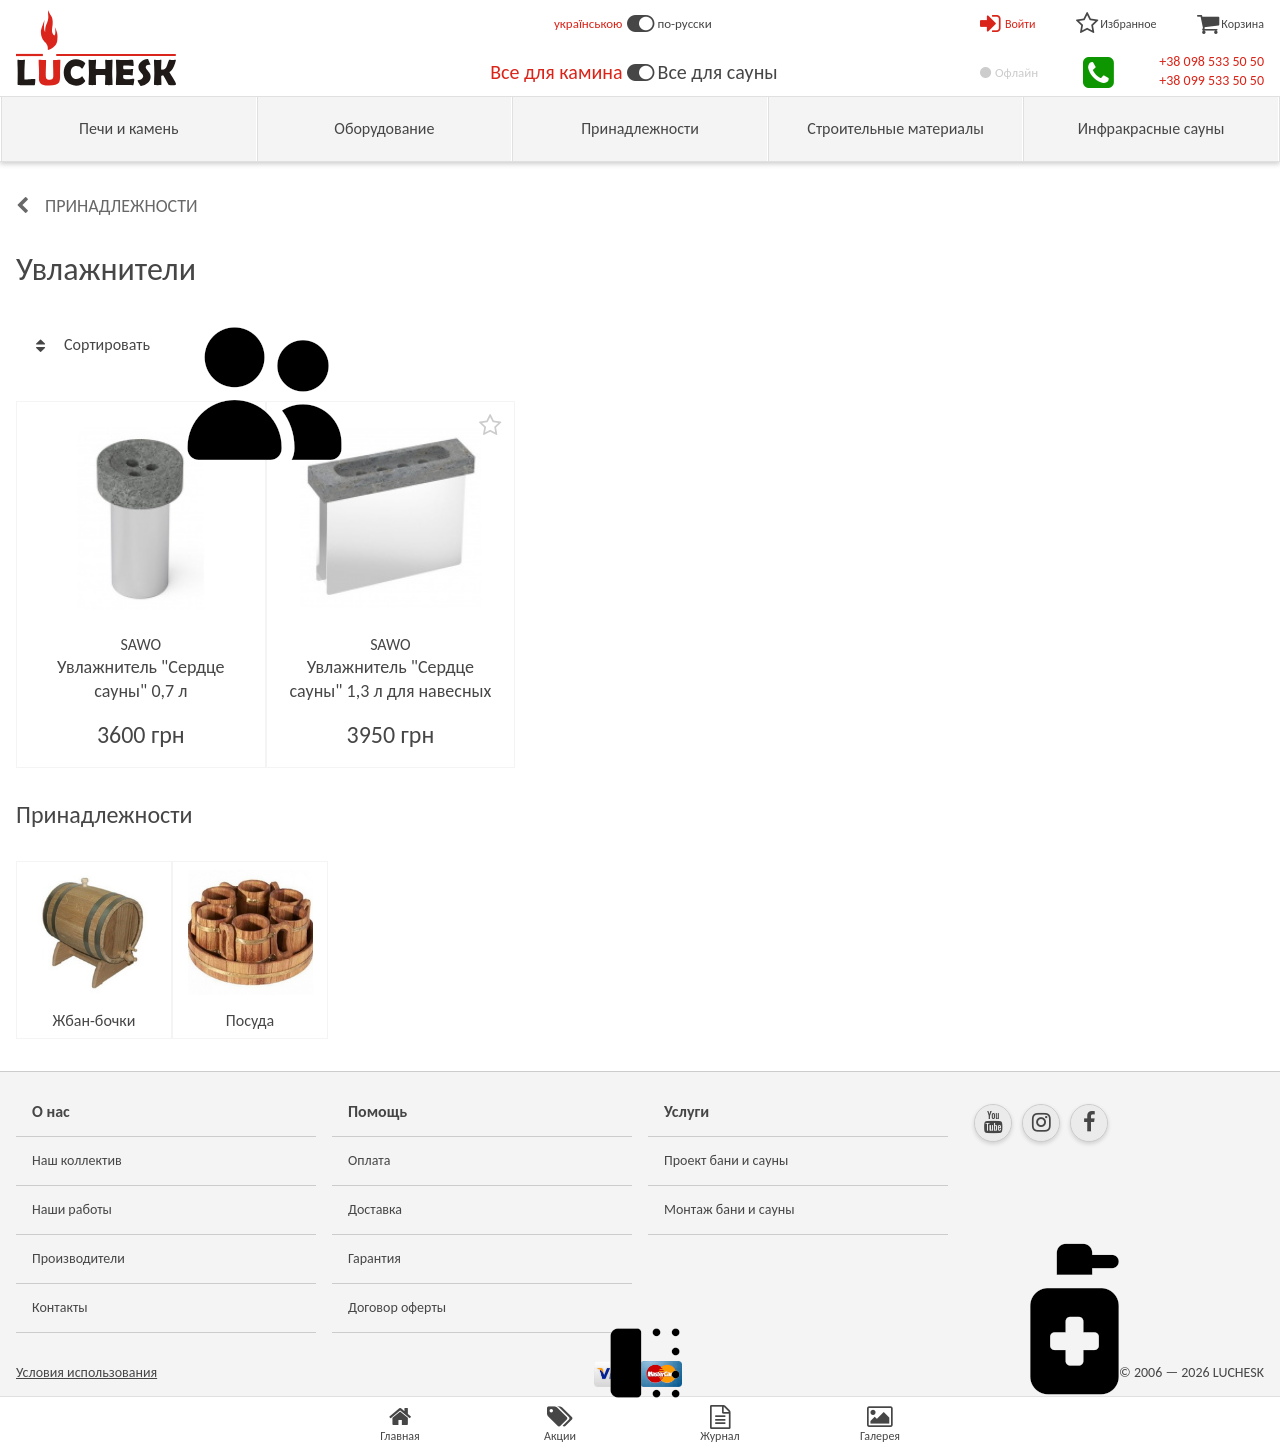  I want to click on access medical supplies or first aid resources, so click(1074, 1323).